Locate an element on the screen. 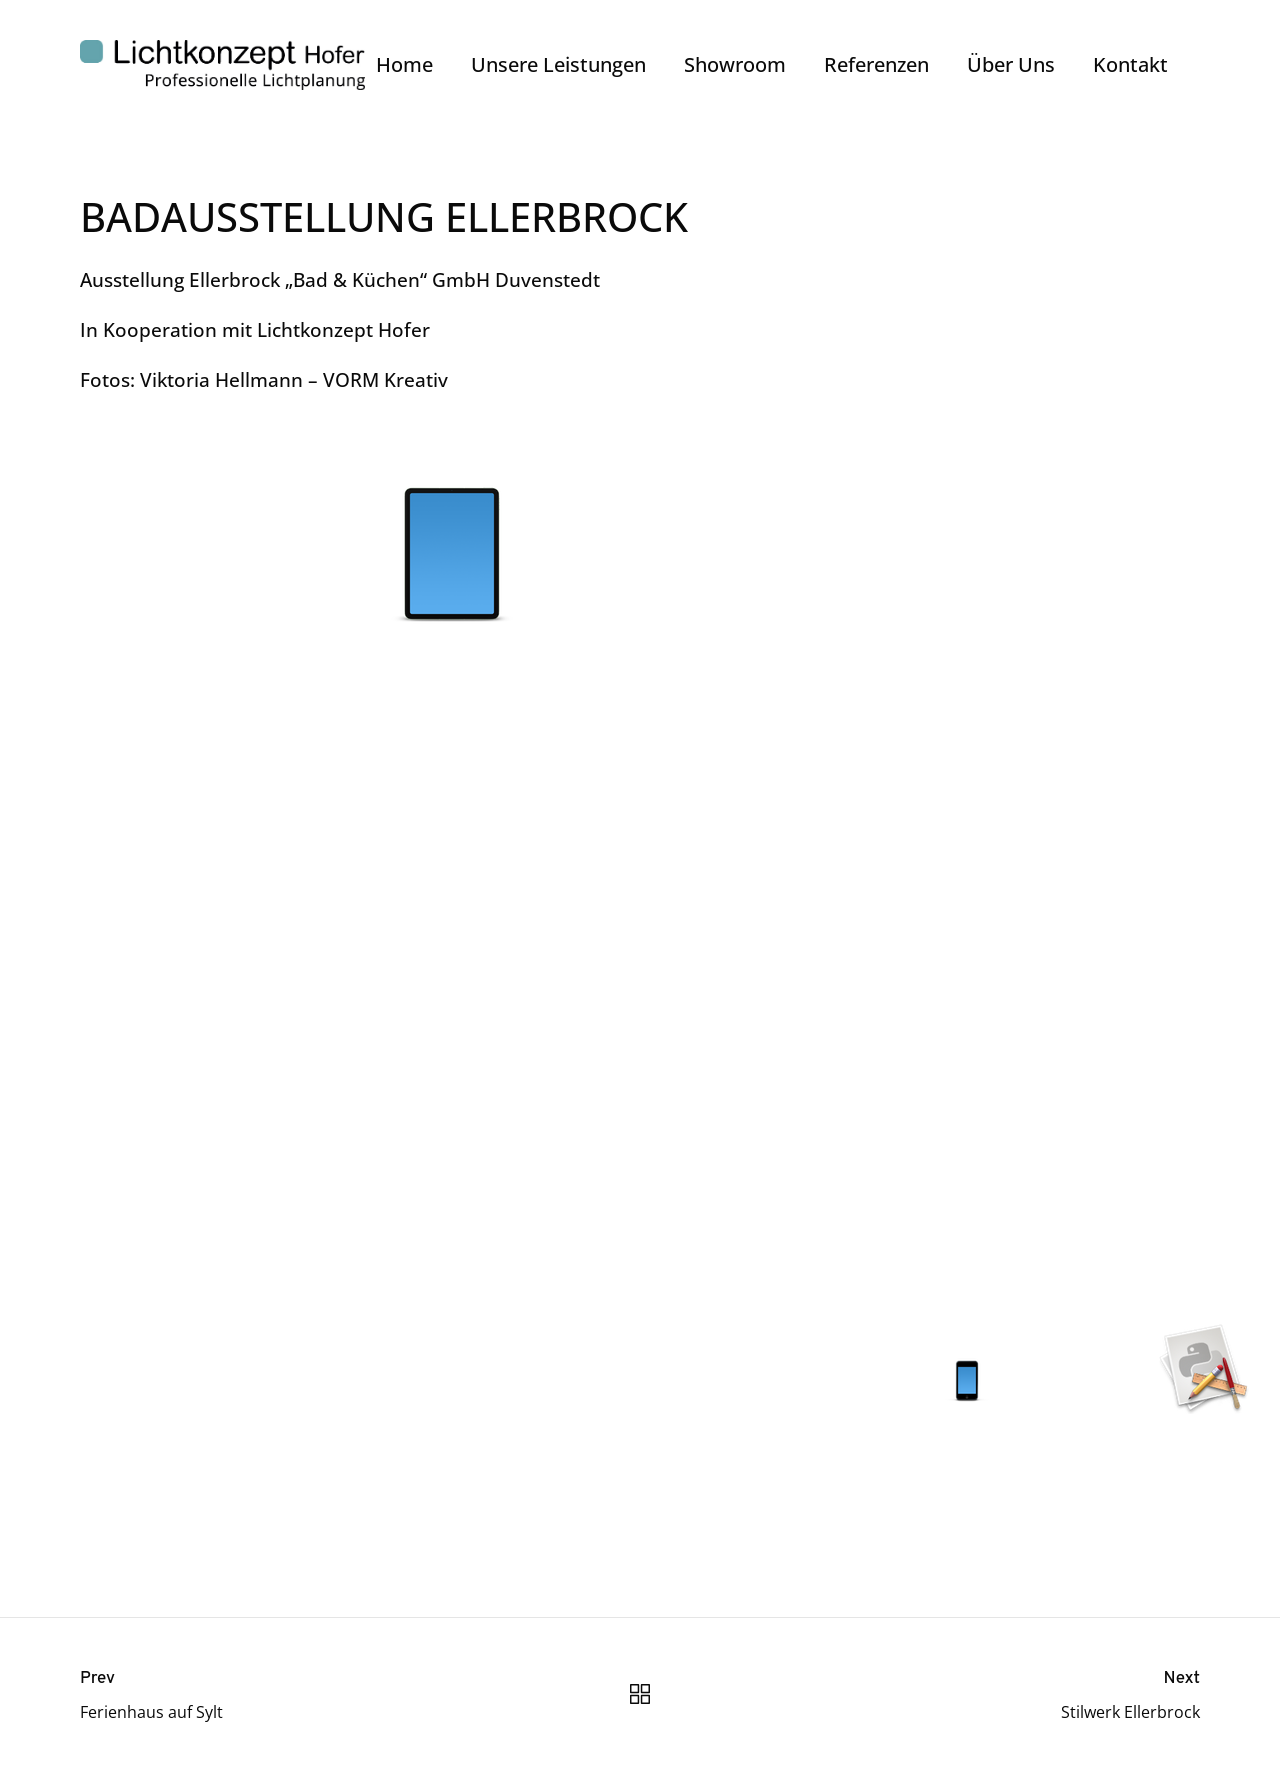 Image resolution: width=1280 pixels, height=1776 pixels. python application or script runner is located at coordinates (1204, 1369).